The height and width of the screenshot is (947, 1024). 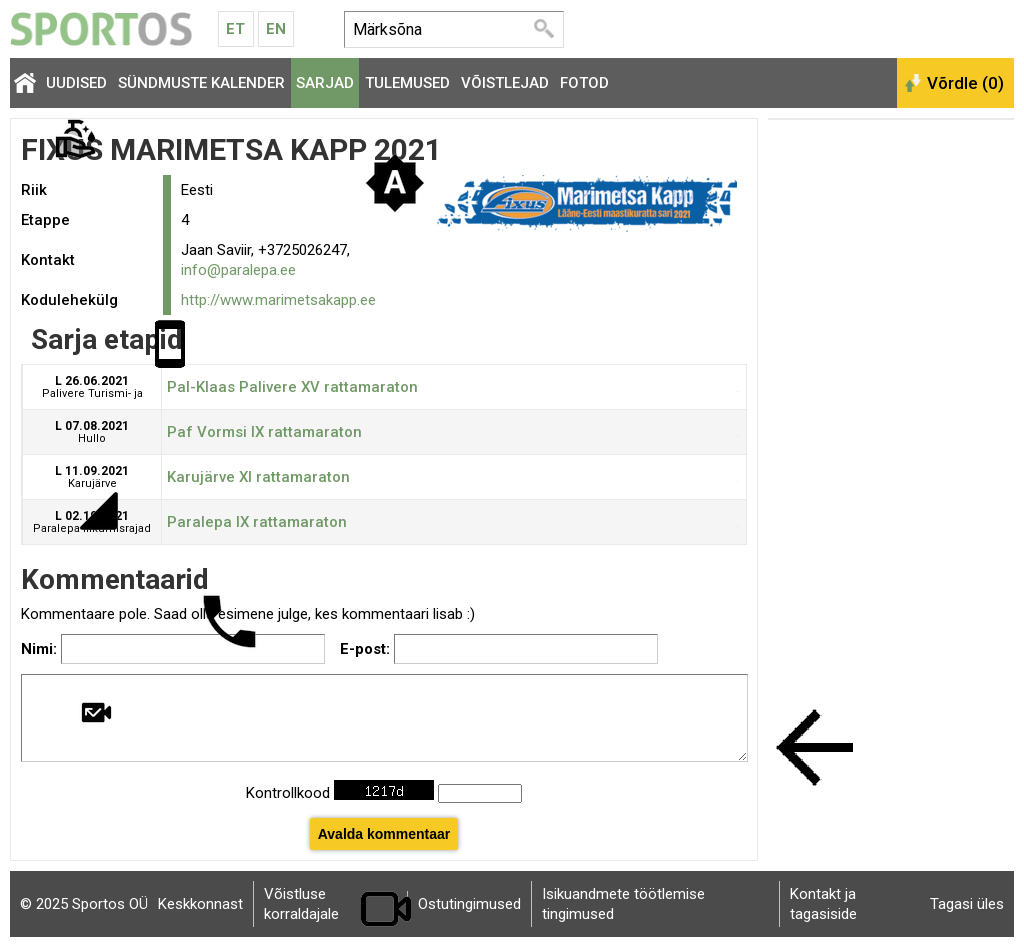 I want to click on indicates a missed video call, so click(x=96, y=712).